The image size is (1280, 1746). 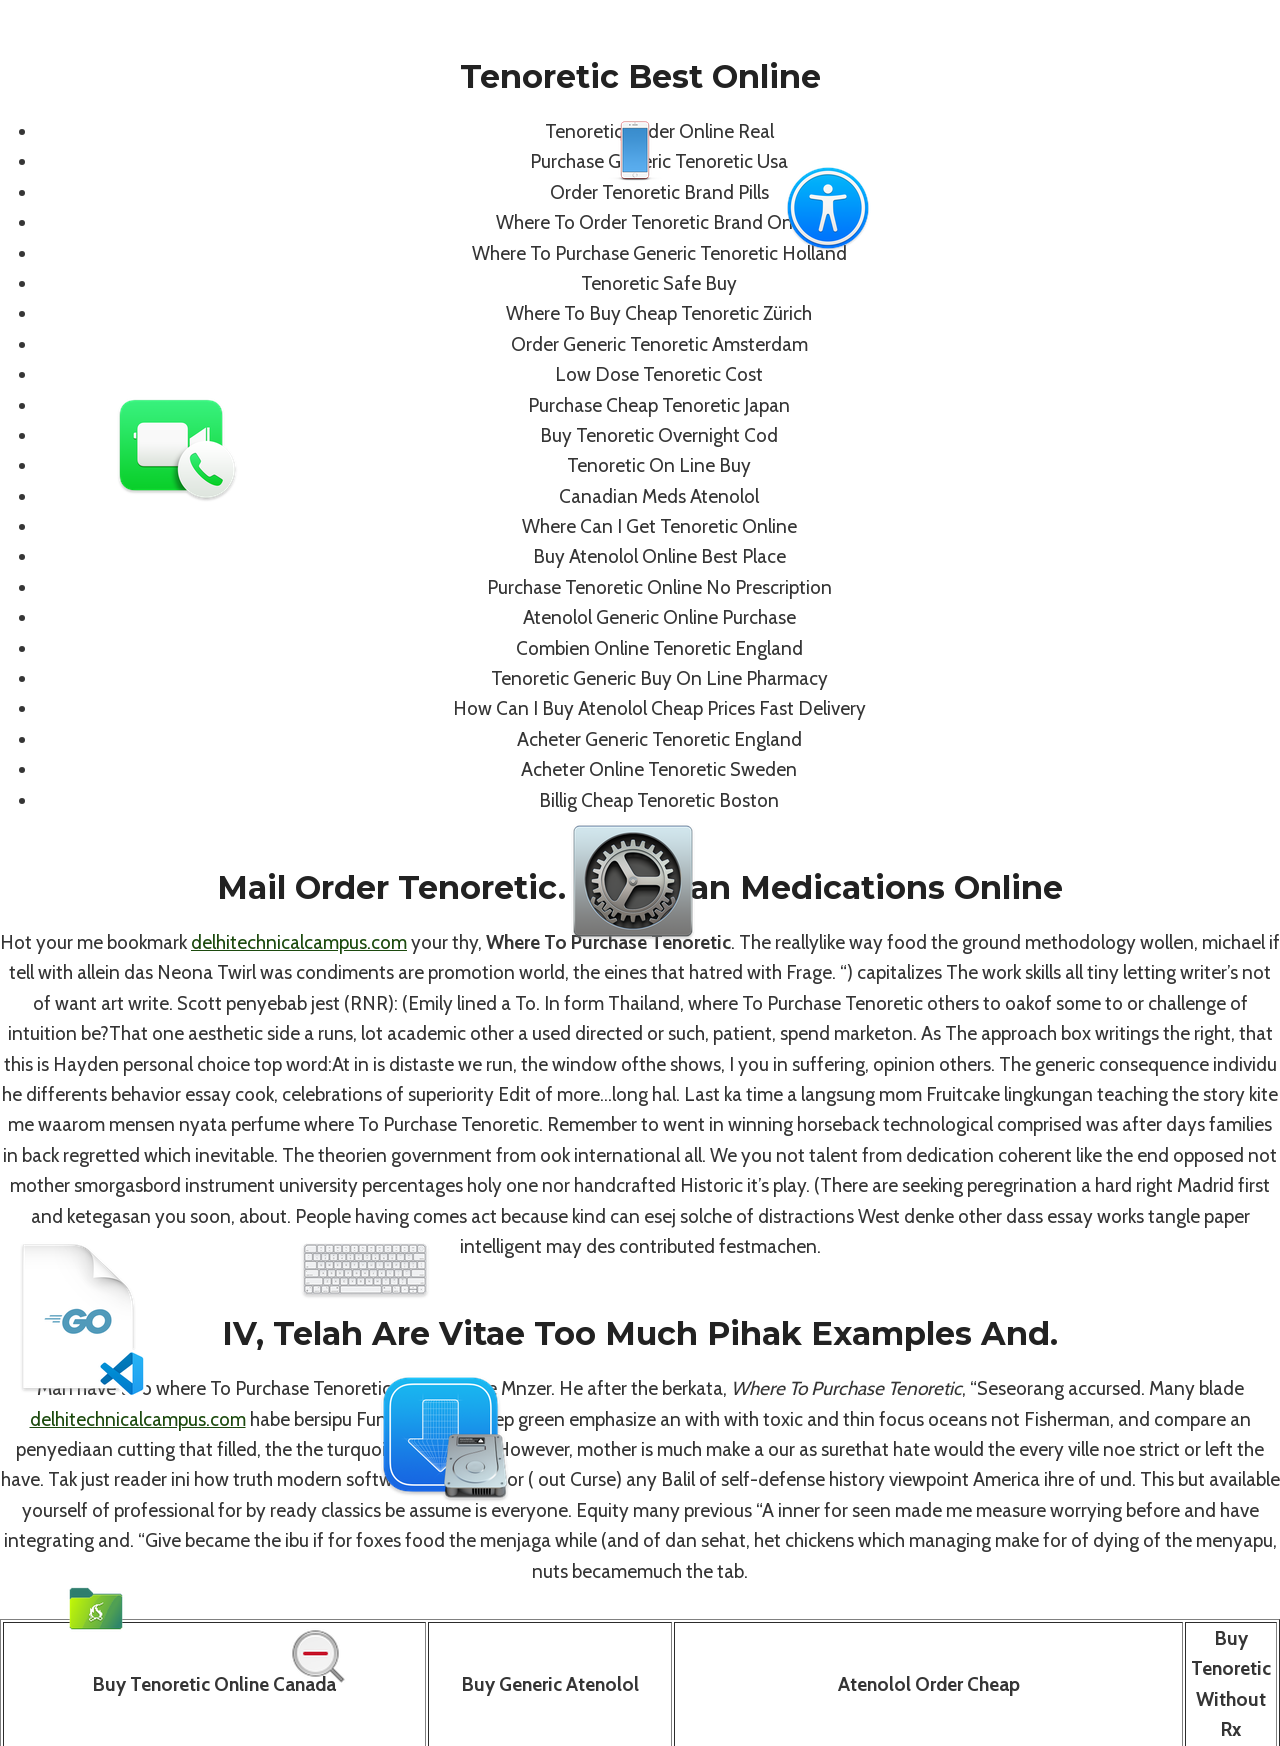 I want to click on zoom out of the current view, so click(x=318, y=1656).